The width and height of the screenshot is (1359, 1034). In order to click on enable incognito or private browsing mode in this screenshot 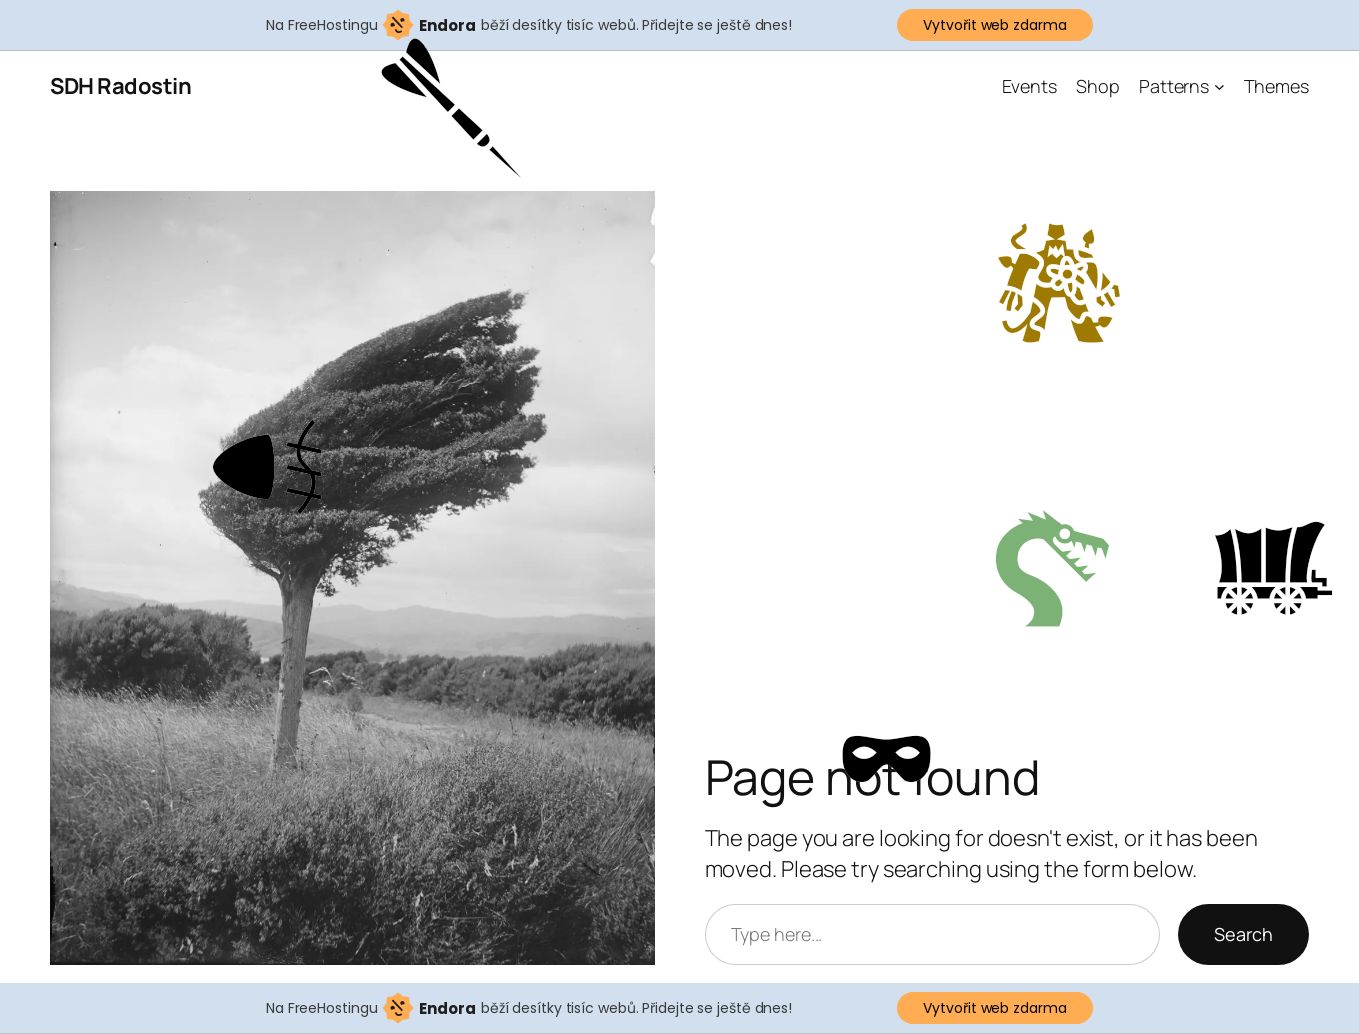, I will do `click(886, 760)`.